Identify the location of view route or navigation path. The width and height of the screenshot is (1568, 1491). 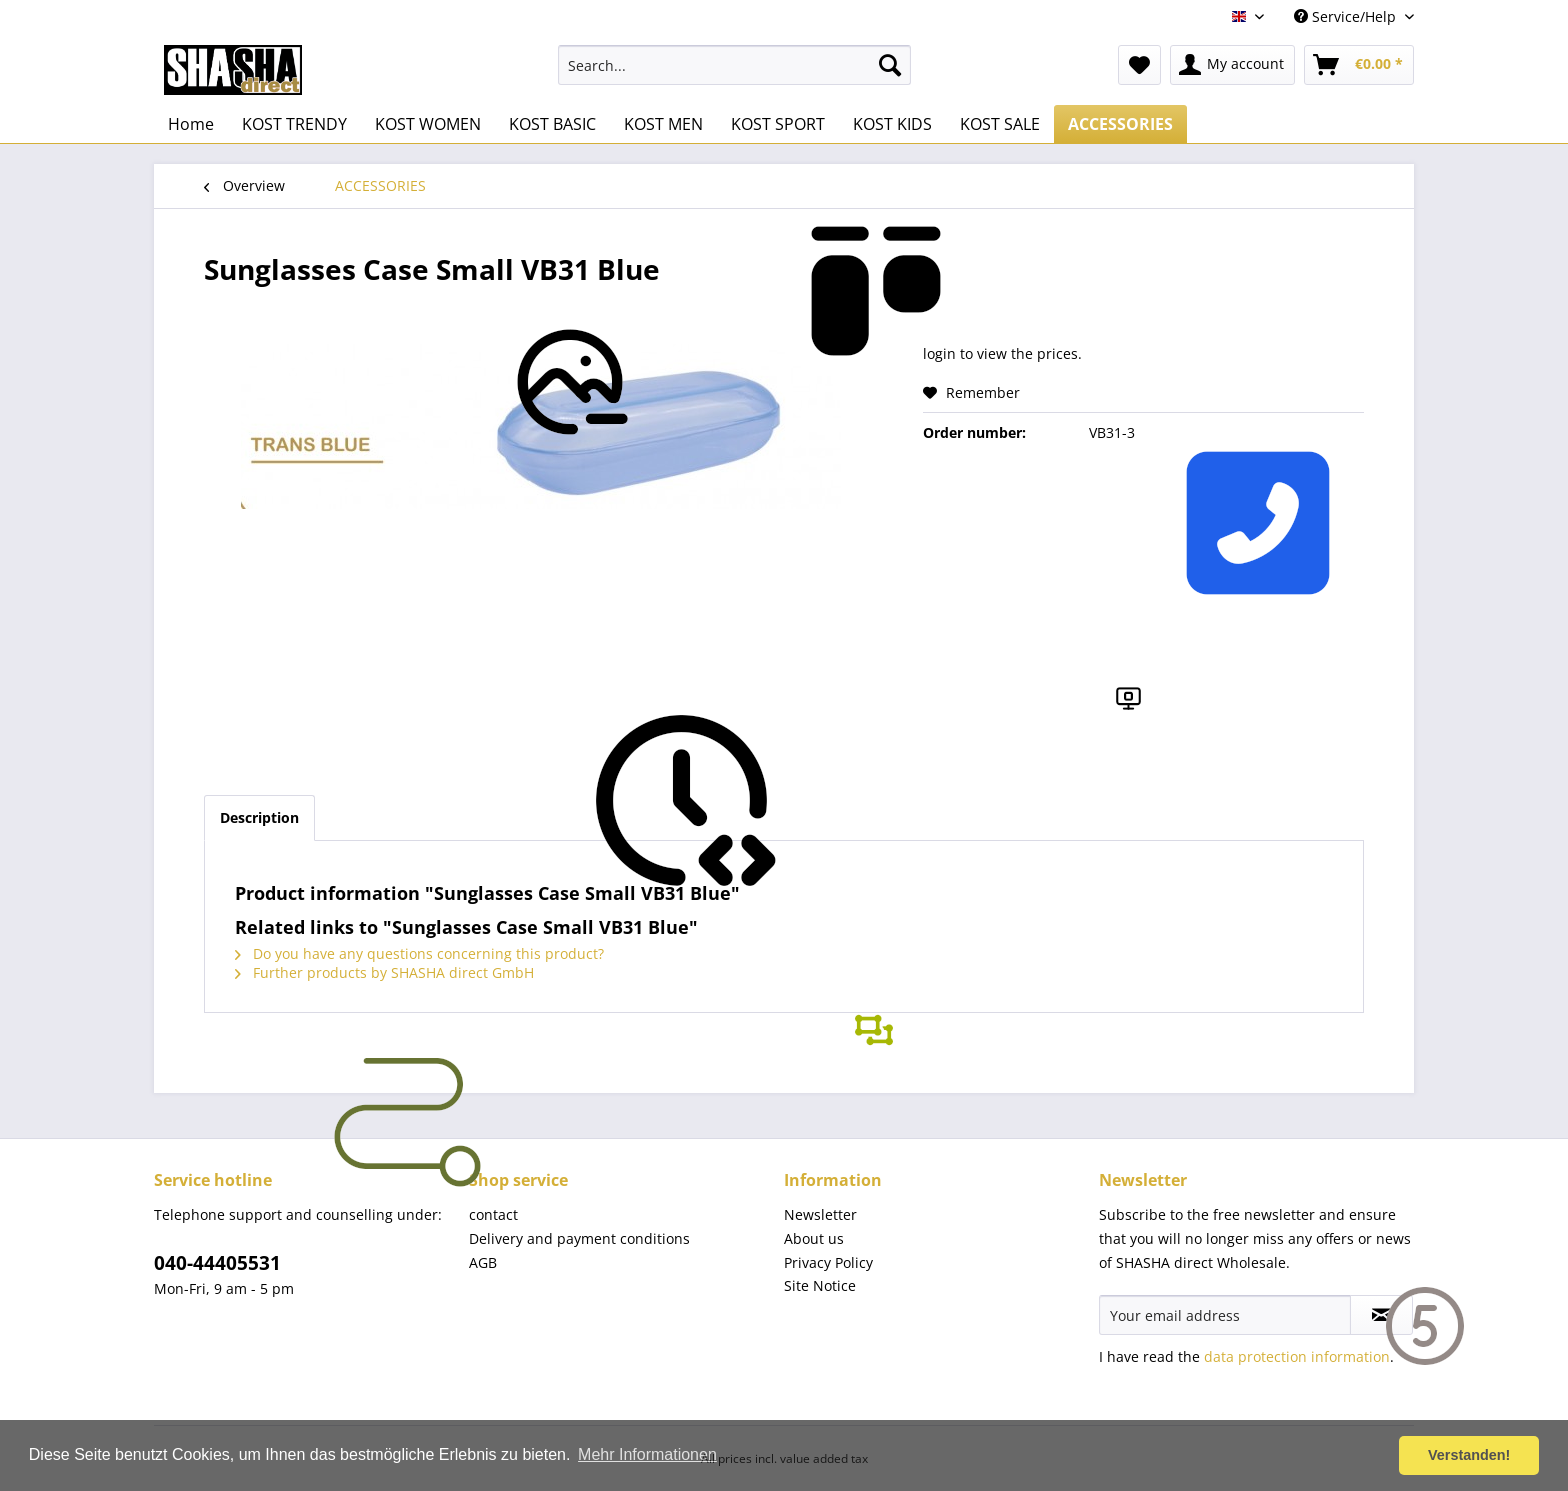
(407, 1113).